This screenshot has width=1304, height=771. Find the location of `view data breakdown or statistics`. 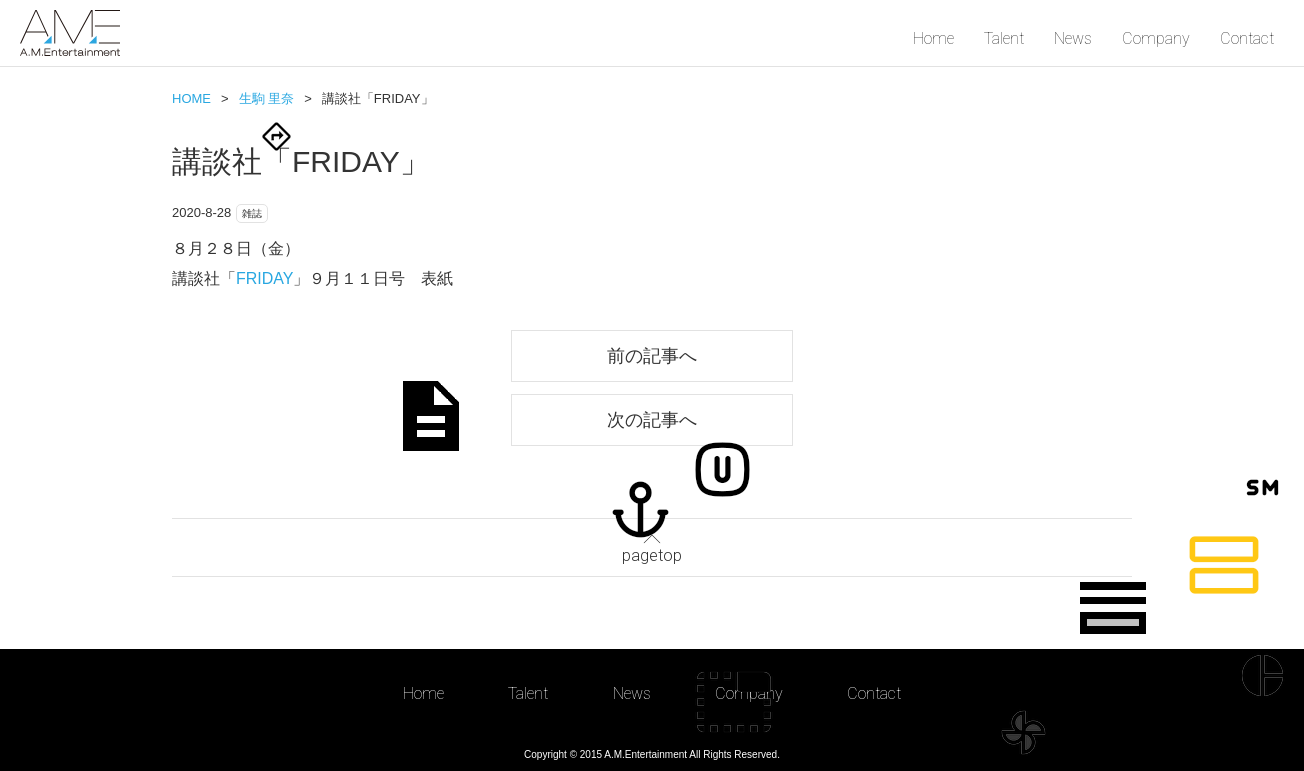

view data breakdown or statistics is located at coordinates (1262, 675).